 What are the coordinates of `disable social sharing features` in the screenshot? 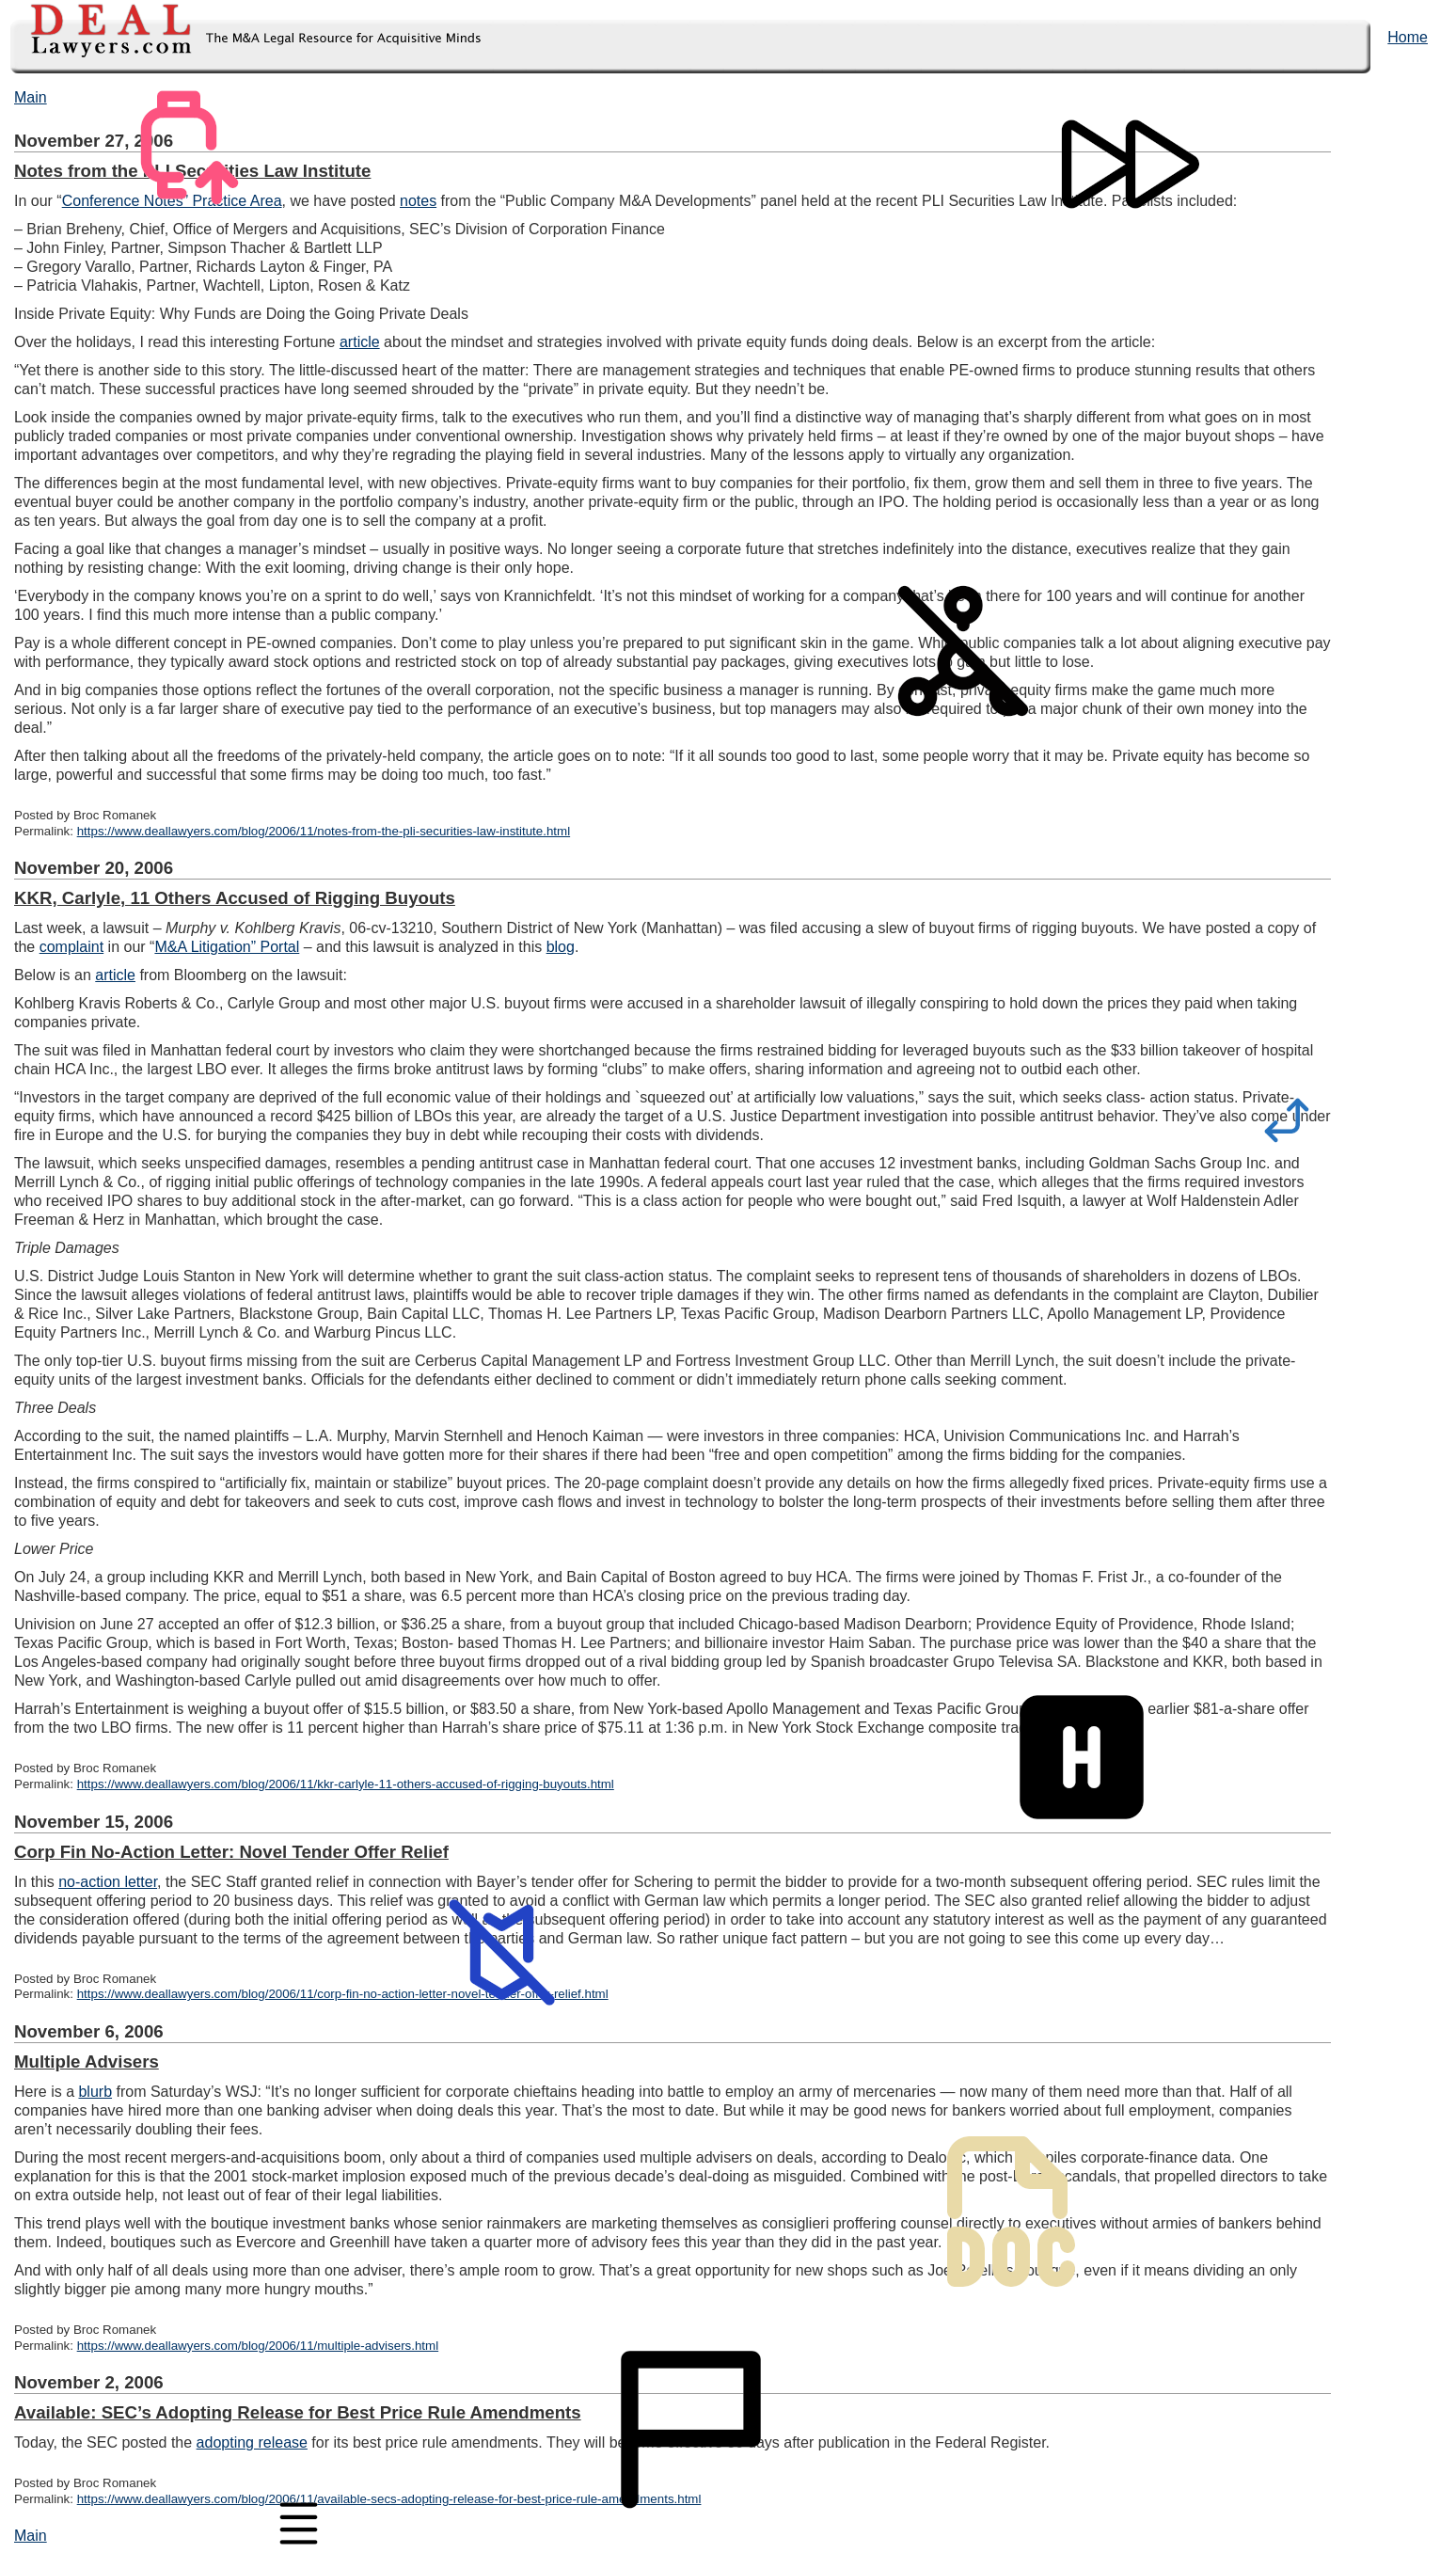 It's located at (963, 651).